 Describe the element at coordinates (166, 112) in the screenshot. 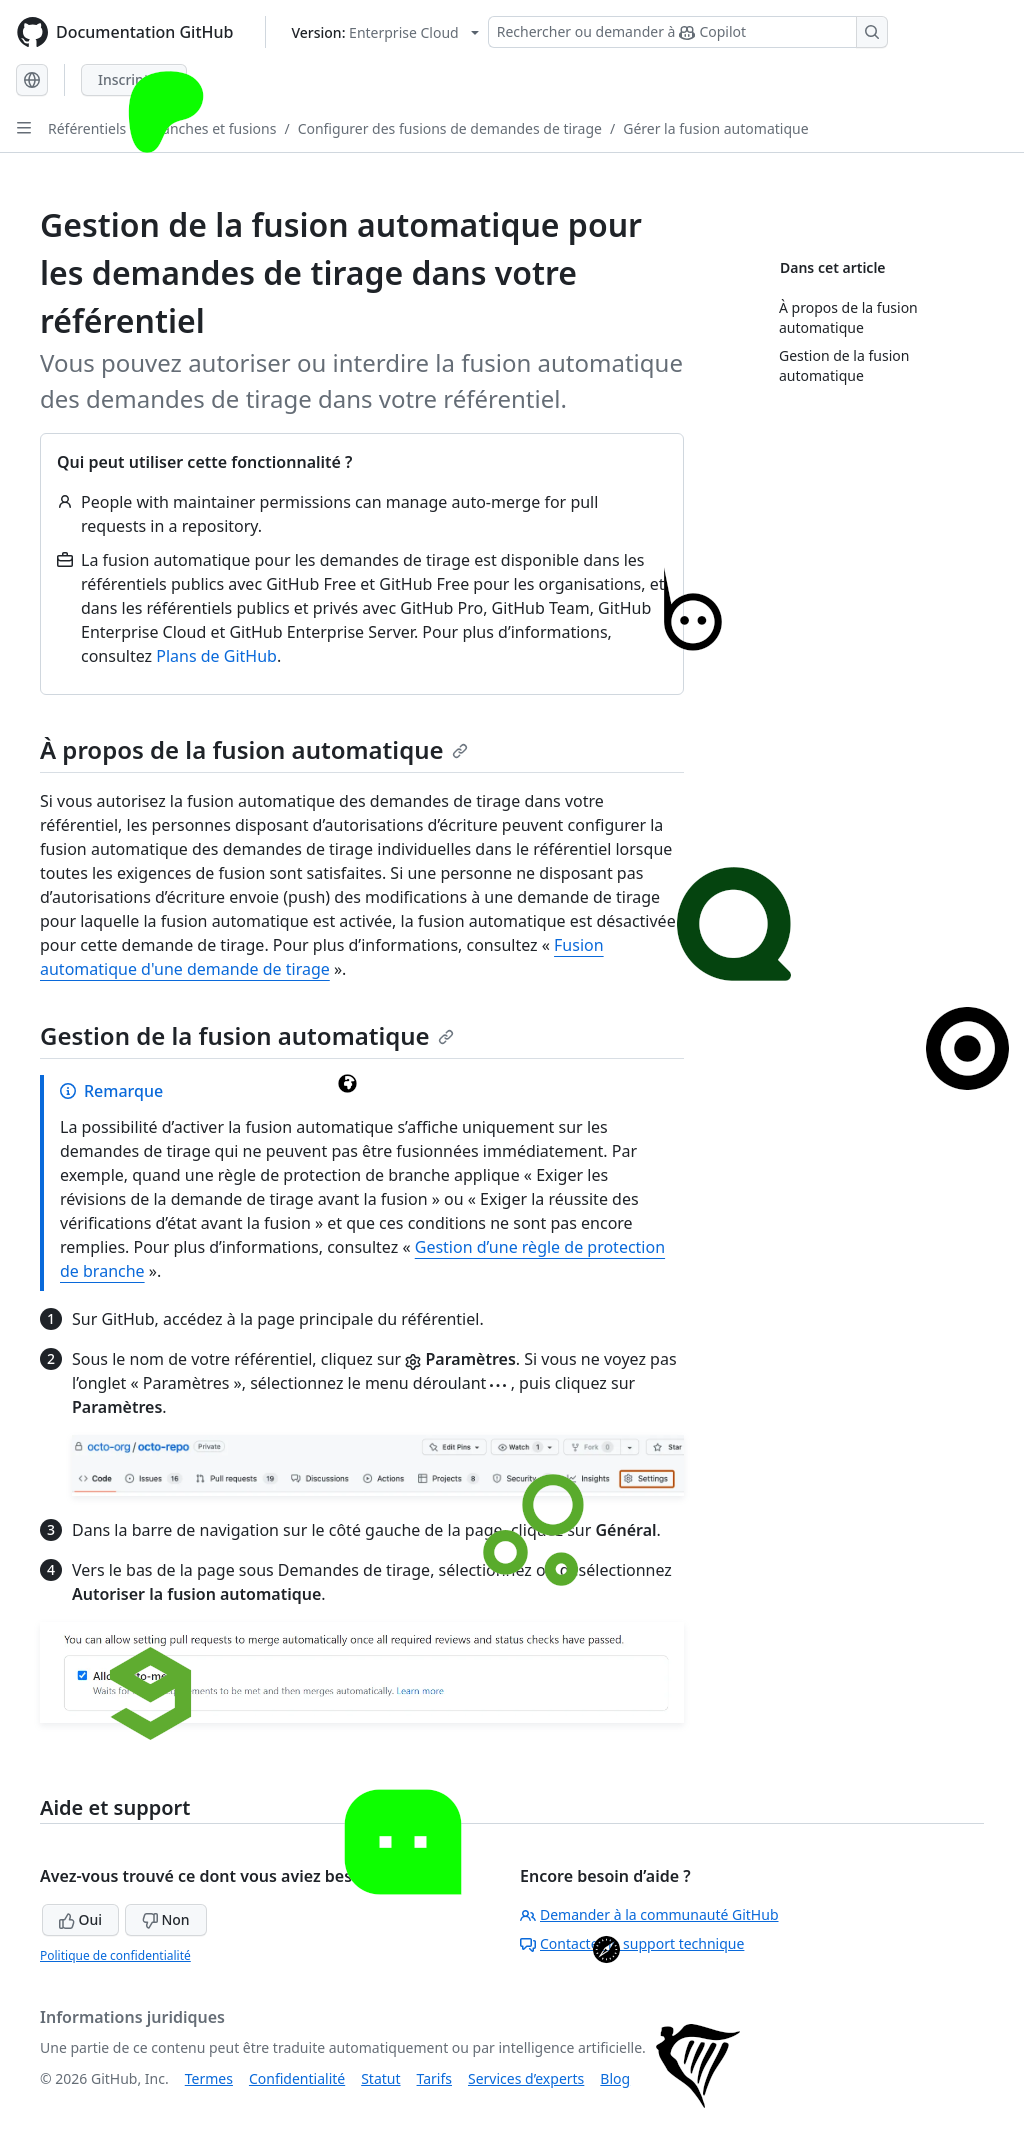

I see `link to patreon profile` at that location.